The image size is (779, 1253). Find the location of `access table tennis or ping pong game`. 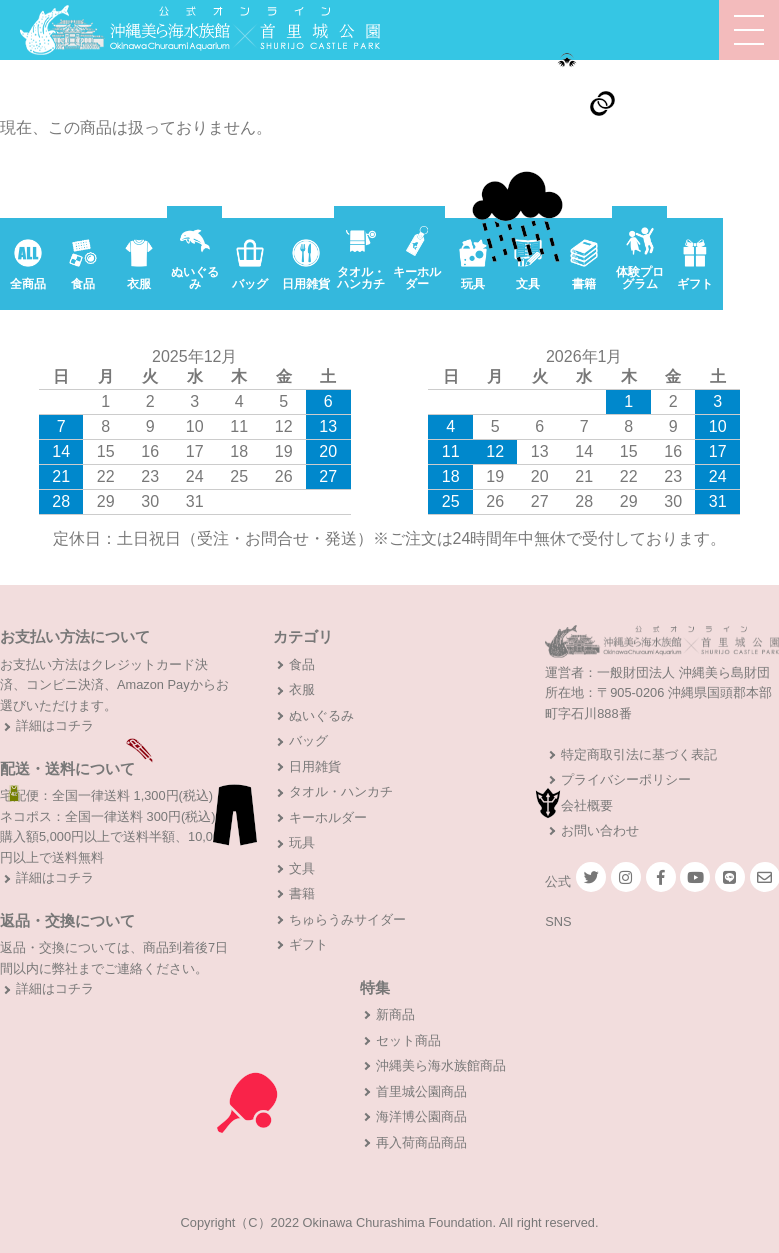

access table tennis or ping pong game is located at coordinates (247, 1103).